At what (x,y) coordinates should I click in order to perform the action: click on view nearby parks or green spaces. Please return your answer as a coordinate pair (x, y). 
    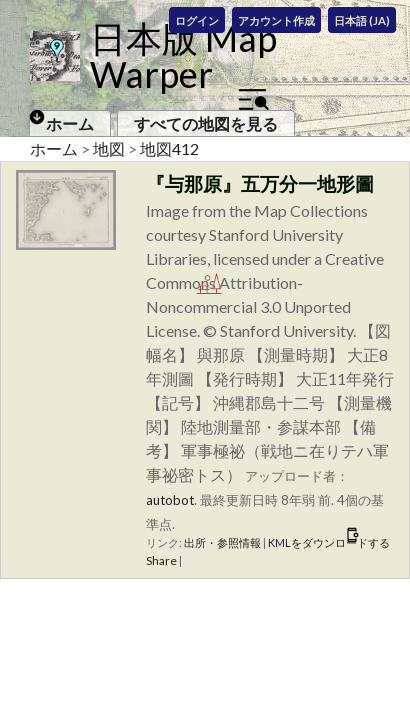
    Looking at the image, I should click on (209, 285).